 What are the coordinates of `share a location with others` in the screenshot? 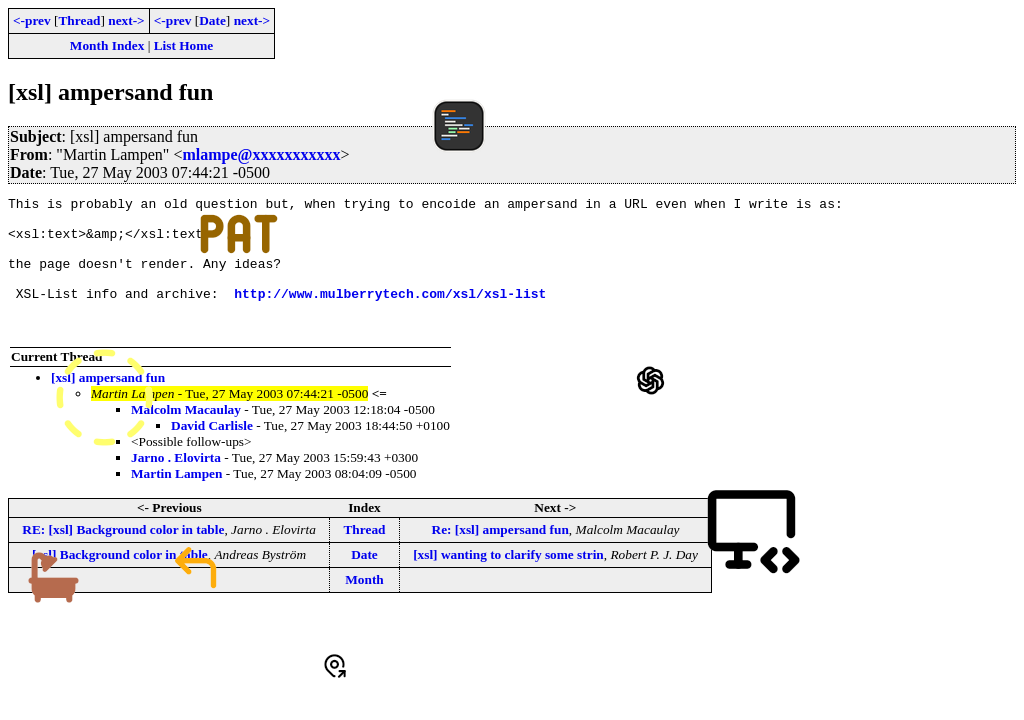 It's located at (334, 665).